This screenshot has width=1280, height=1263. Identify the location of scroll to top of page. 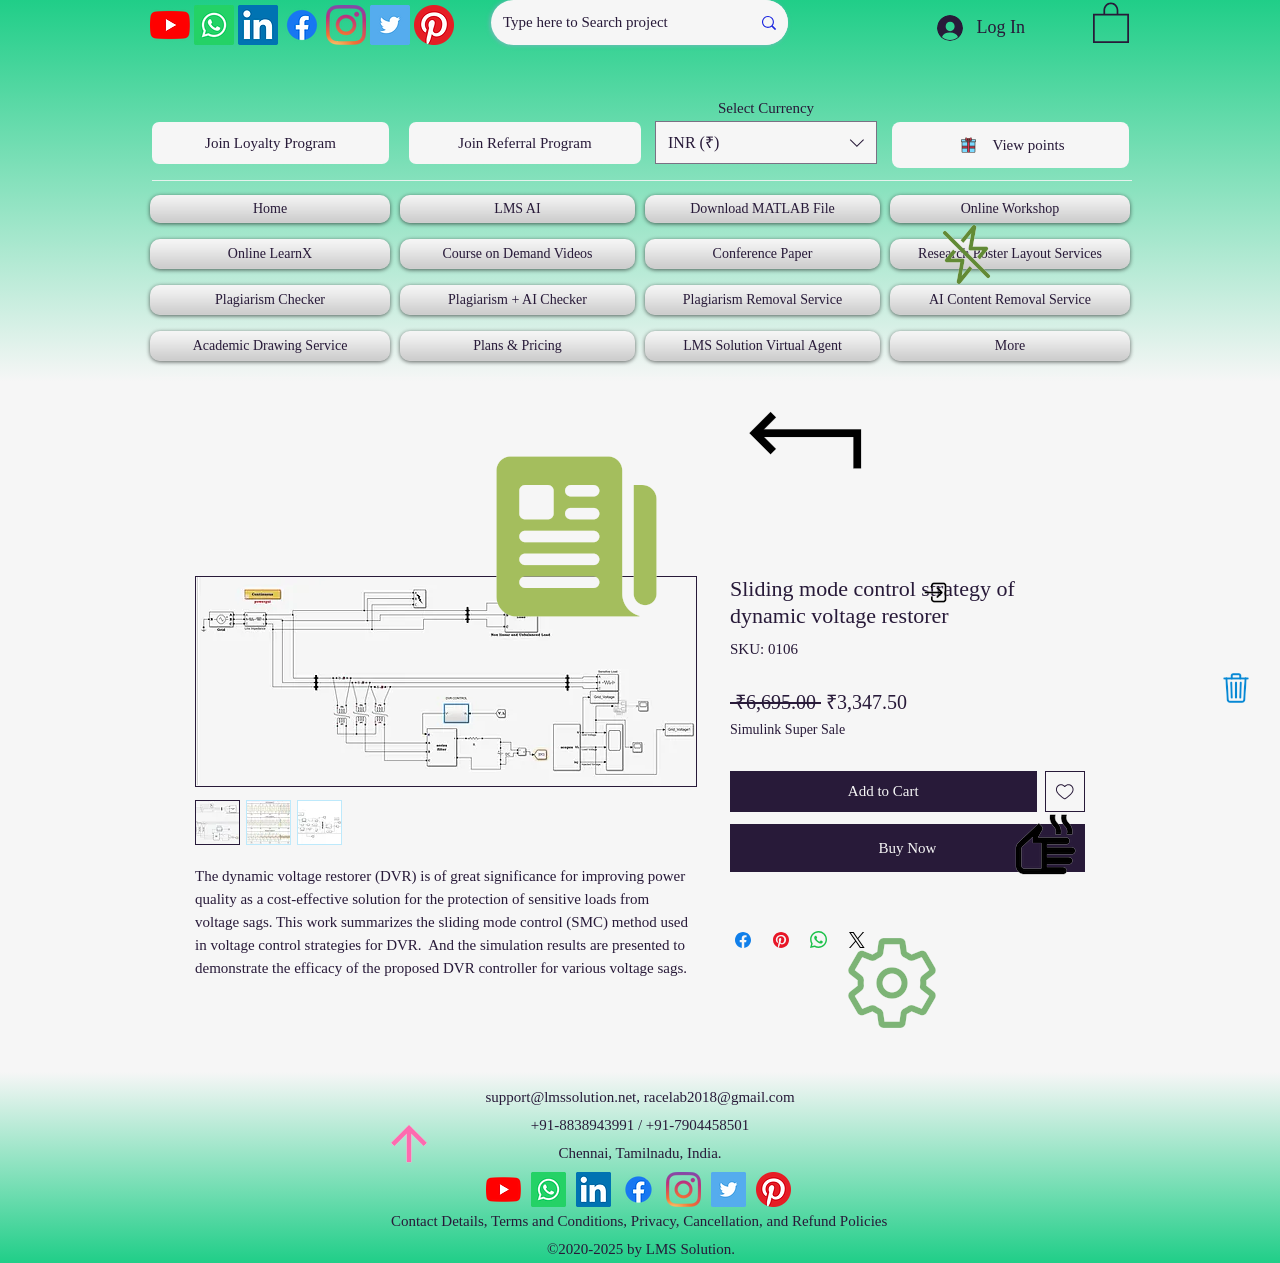
(409, 1144).